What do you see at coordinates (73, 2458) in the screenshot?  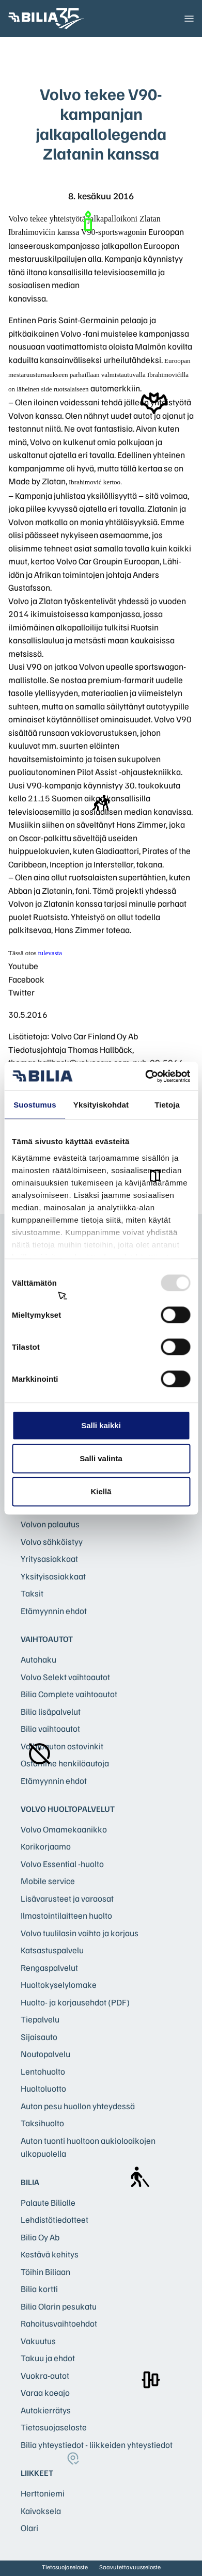 I see `confirm or verify a location` at bounding box center [73, 2458].